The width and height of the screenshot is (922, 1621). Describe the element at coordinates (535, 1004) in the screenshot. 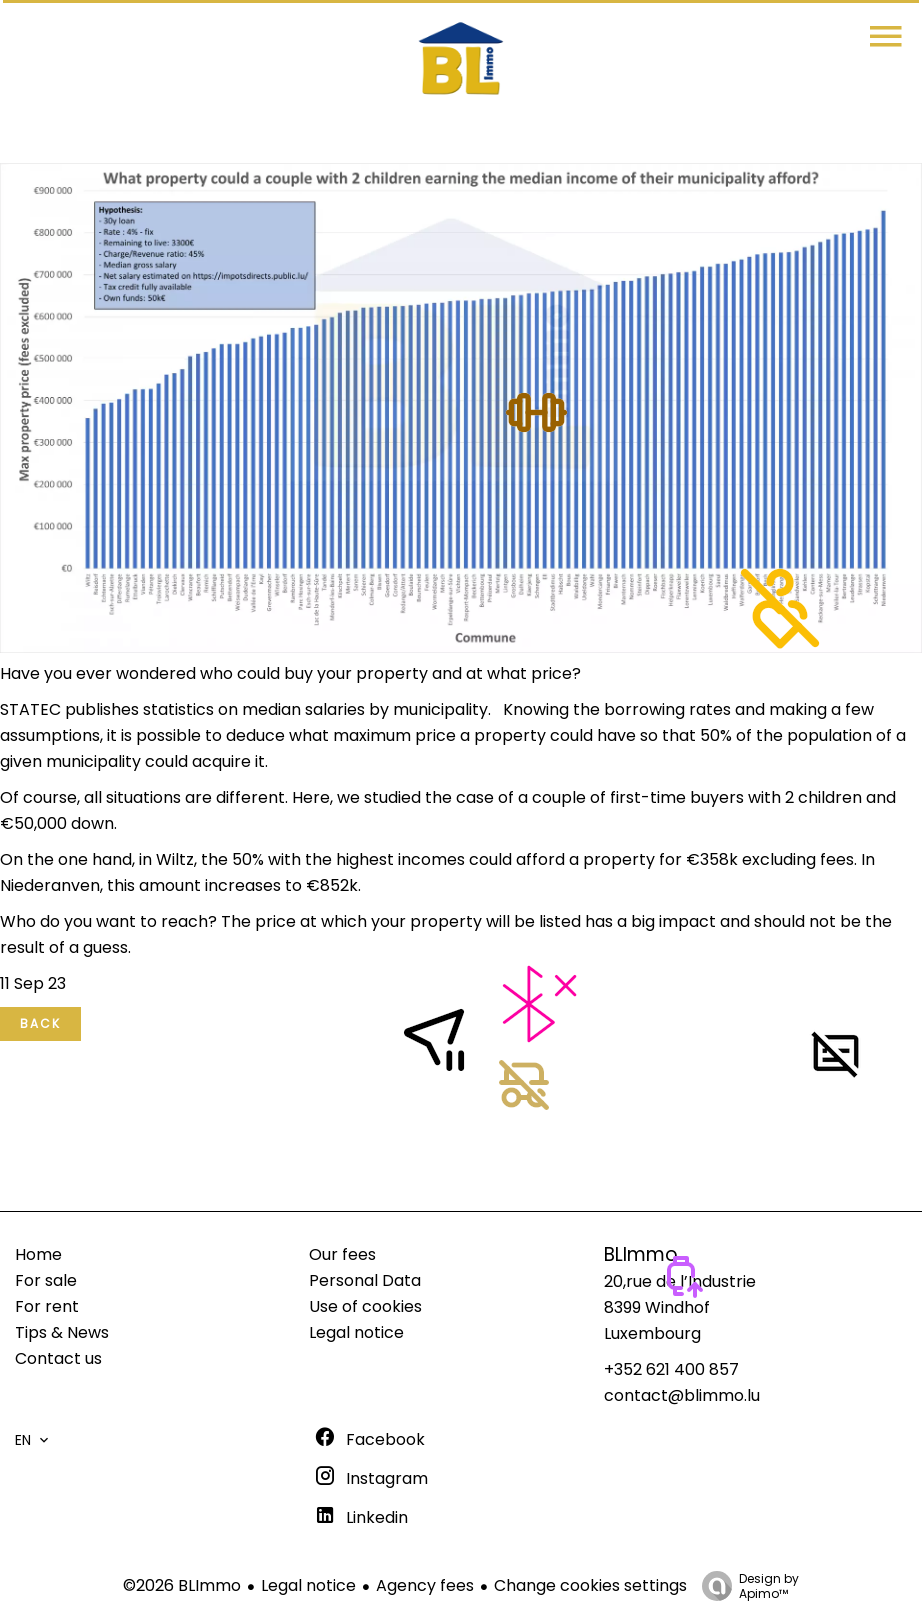

I see `bluetooth connection disabled` at that location.